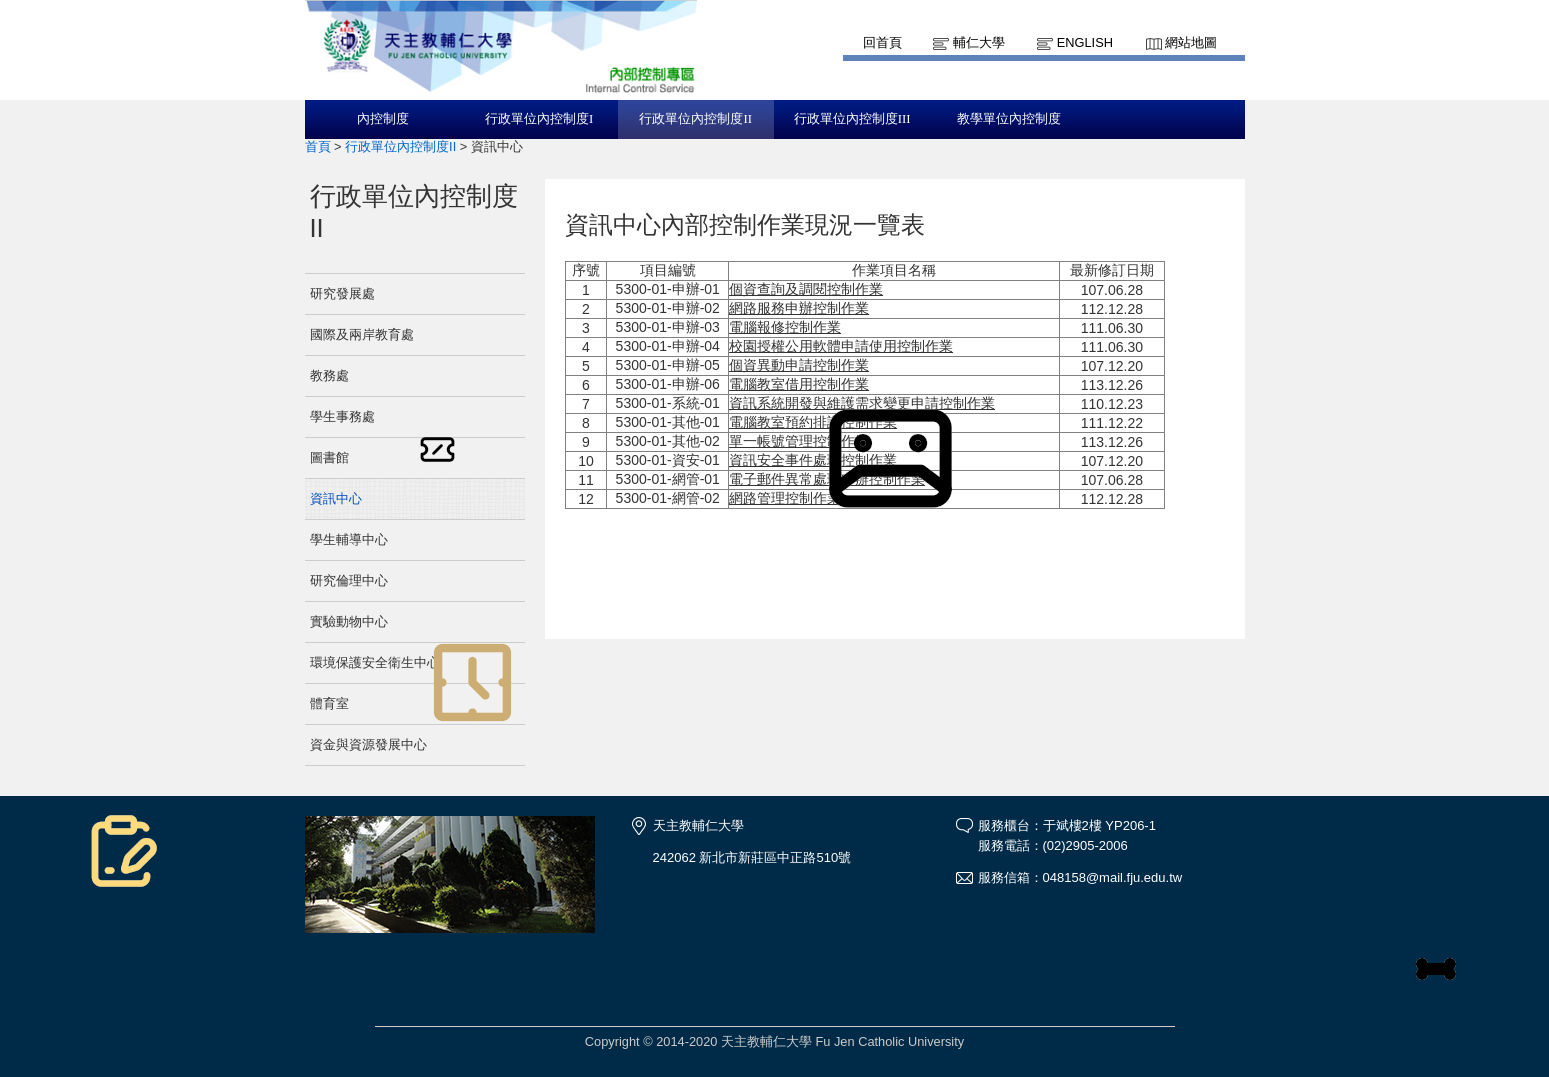 Image resolution: width=1549 pixels, height=1077 pixels. I want to click on access audio recordings or cassette archives, so click(890, 458).